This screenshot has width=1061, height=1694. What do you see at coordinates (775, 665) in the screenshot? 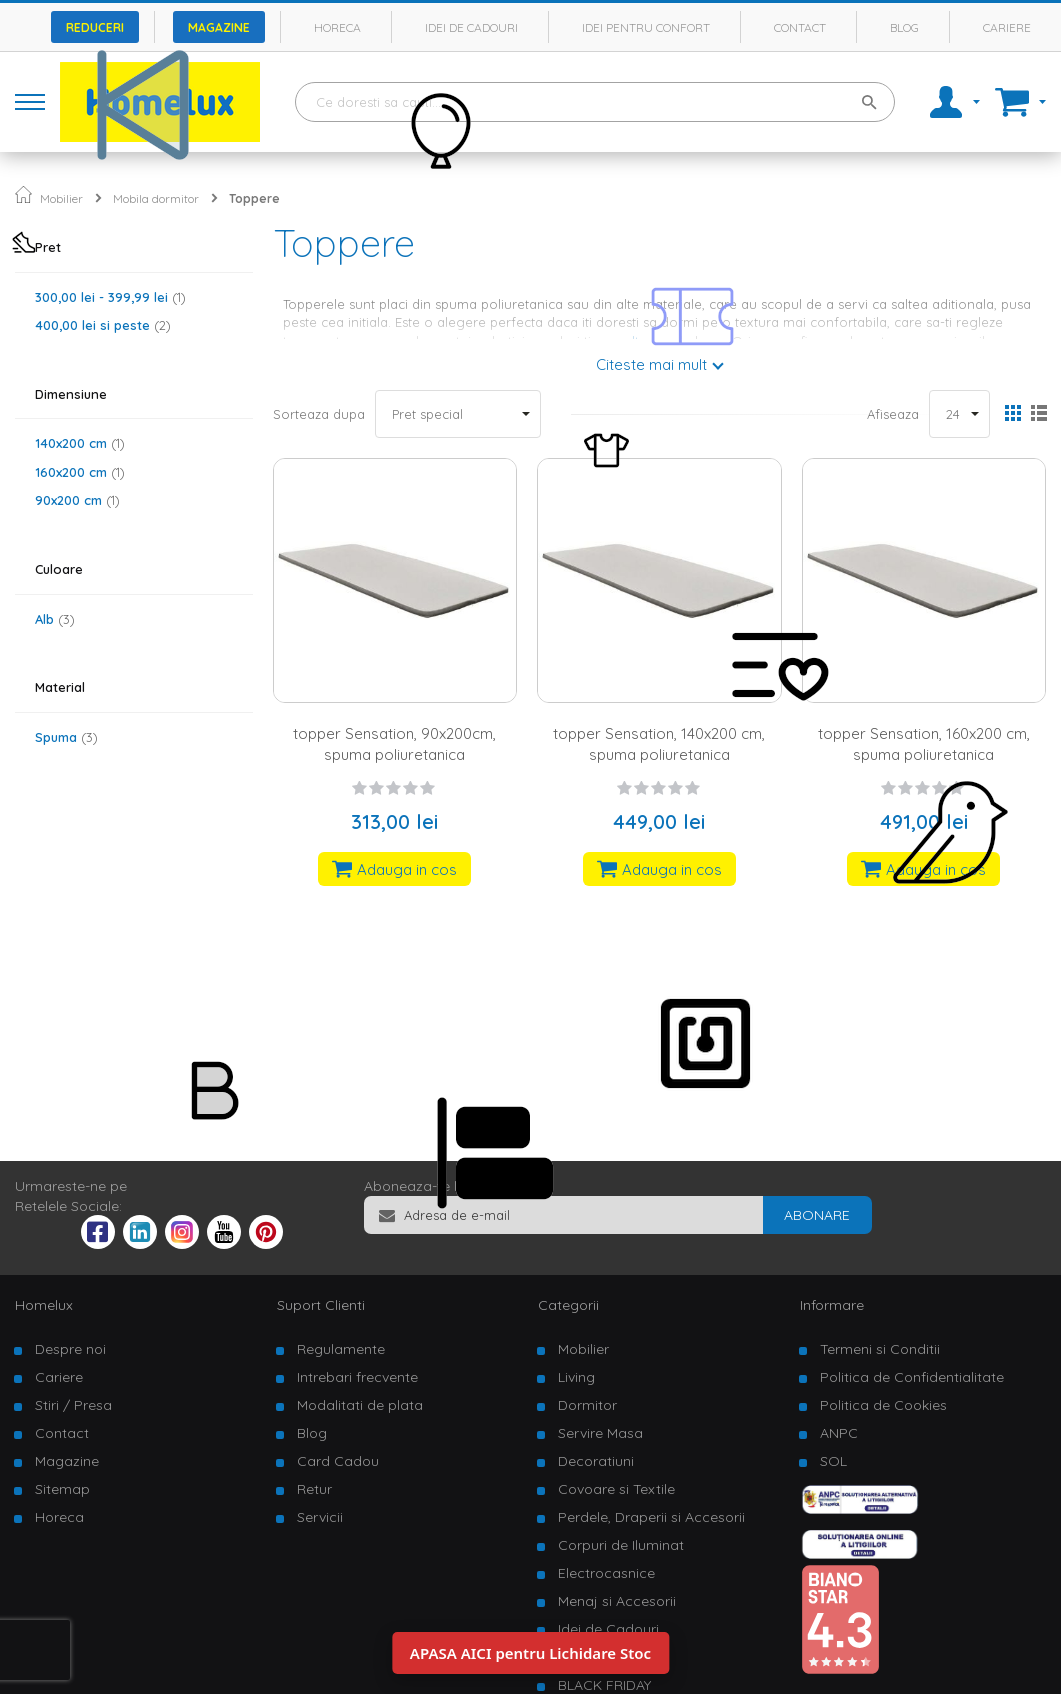
I see `view your favorites list` at bounding box center [775, 665].